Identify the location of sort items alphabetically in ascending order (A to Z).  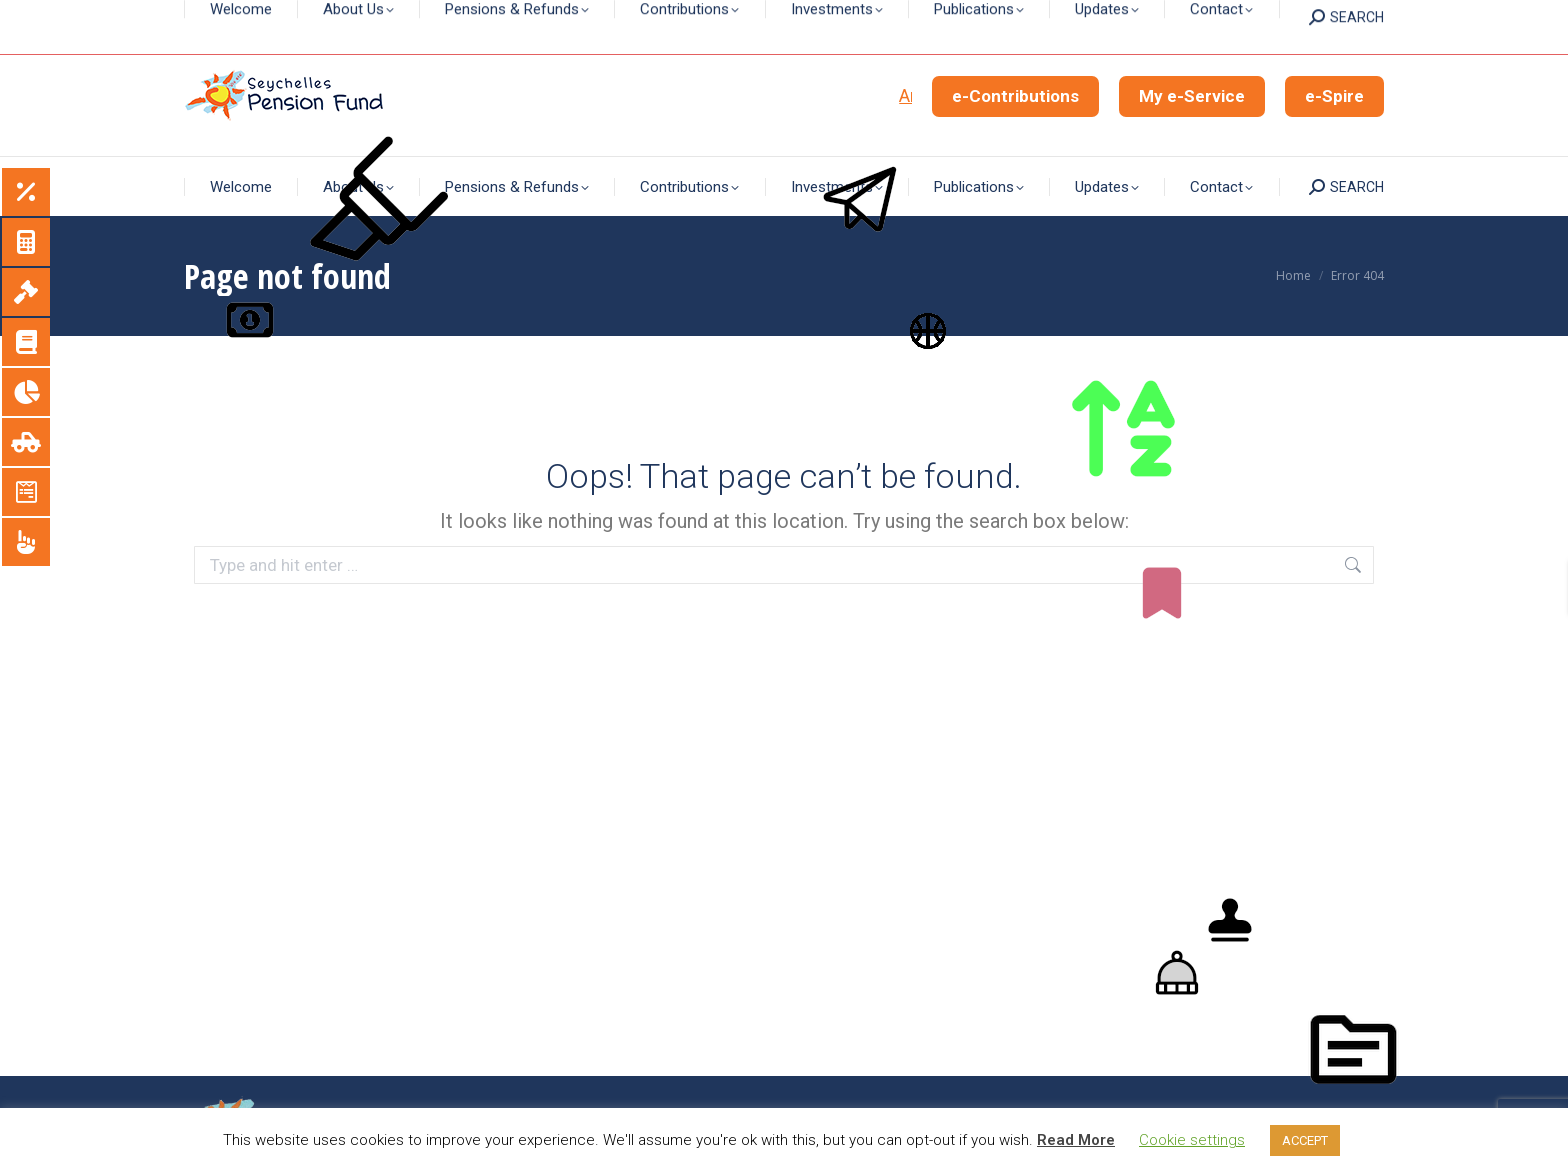
(1123, 428).